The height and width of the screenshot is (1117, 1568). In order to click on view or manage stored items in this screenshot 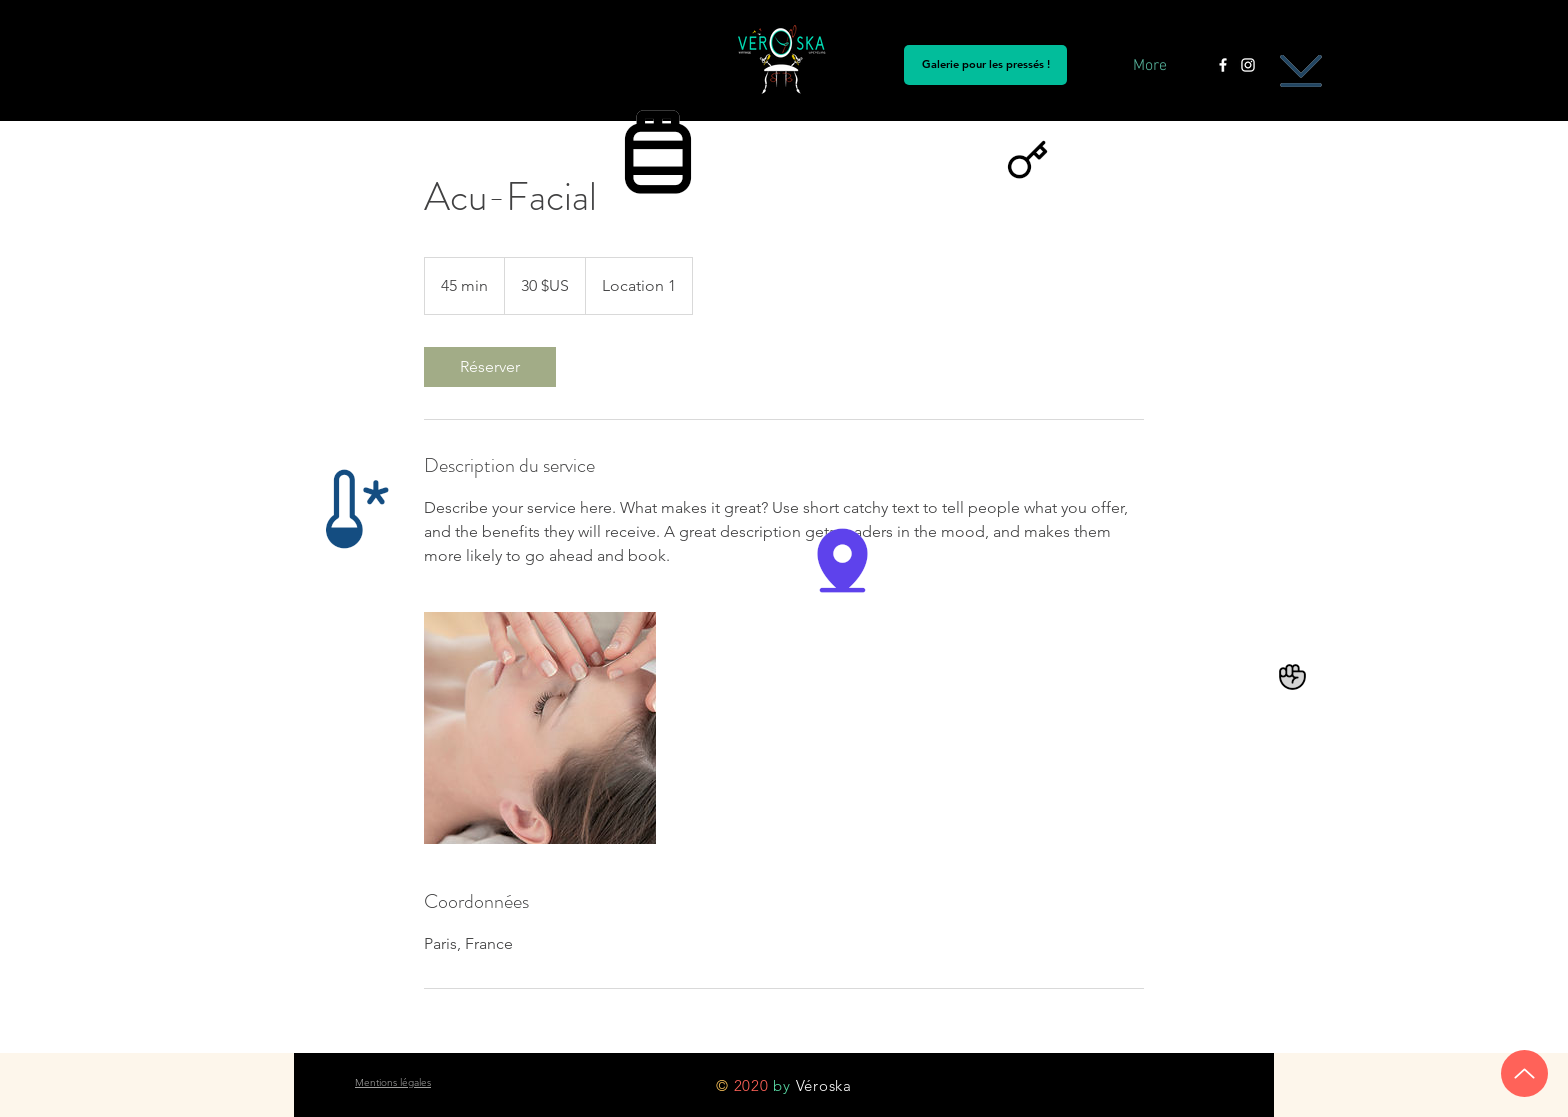, I will do `click(658, 152)`.